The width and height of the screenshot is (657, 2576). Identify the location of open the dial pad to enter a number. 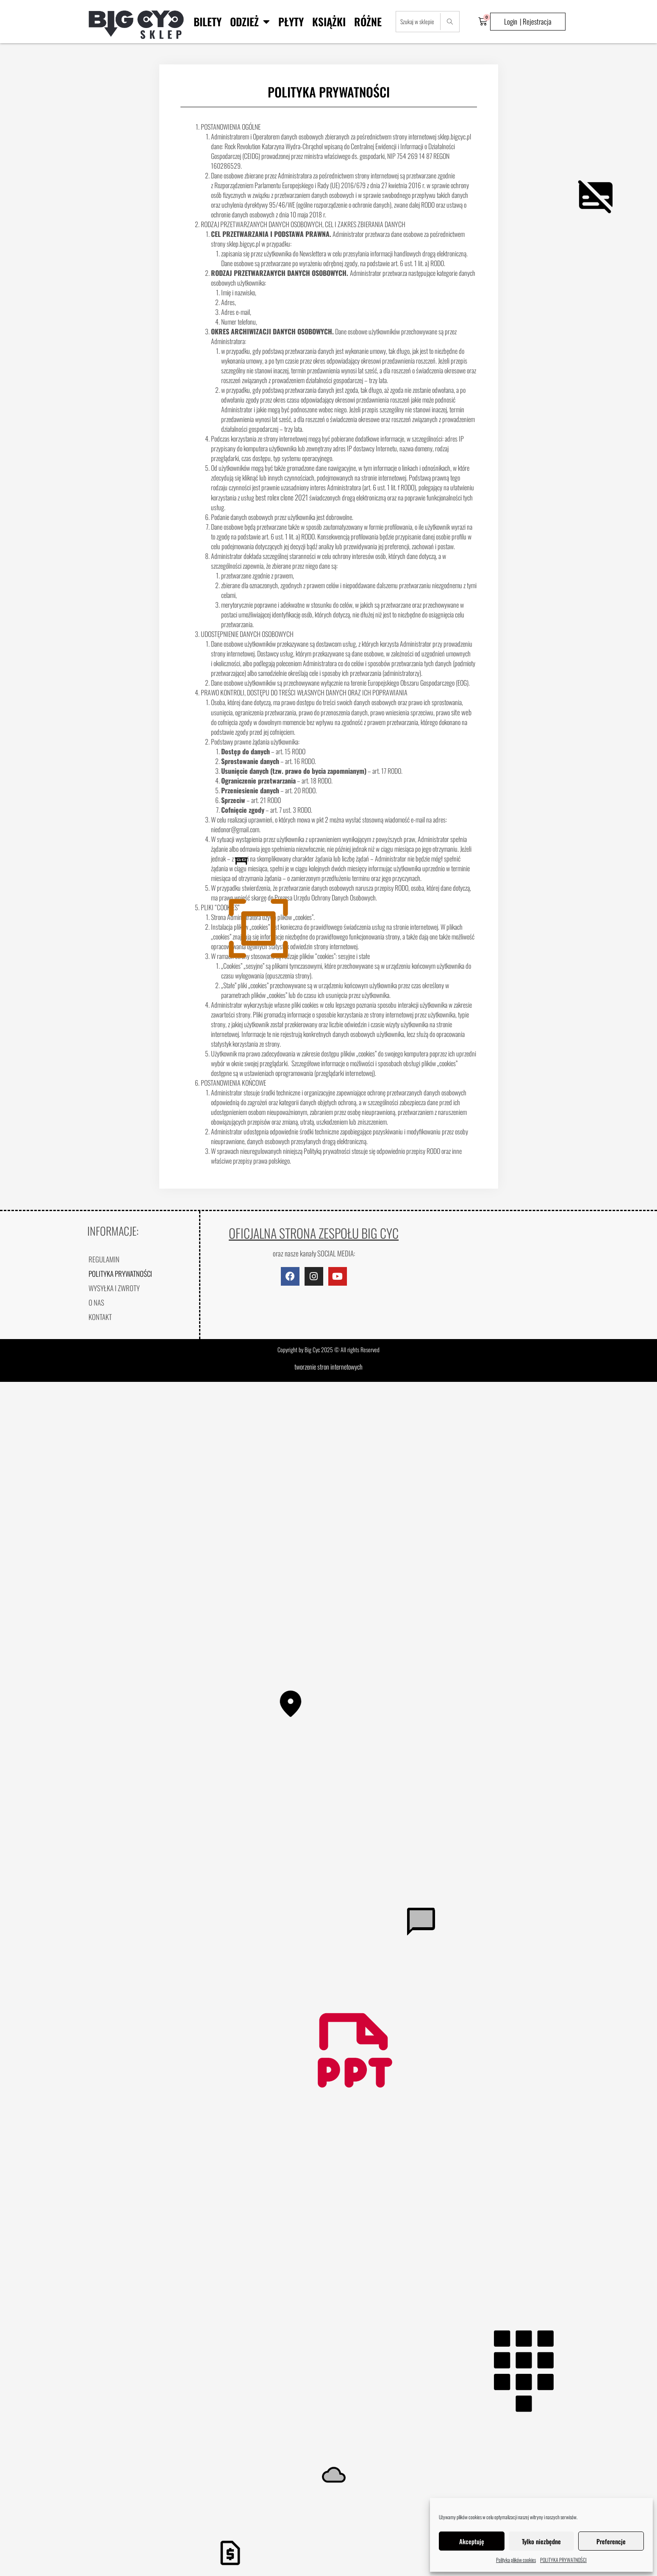
(524, 2371).